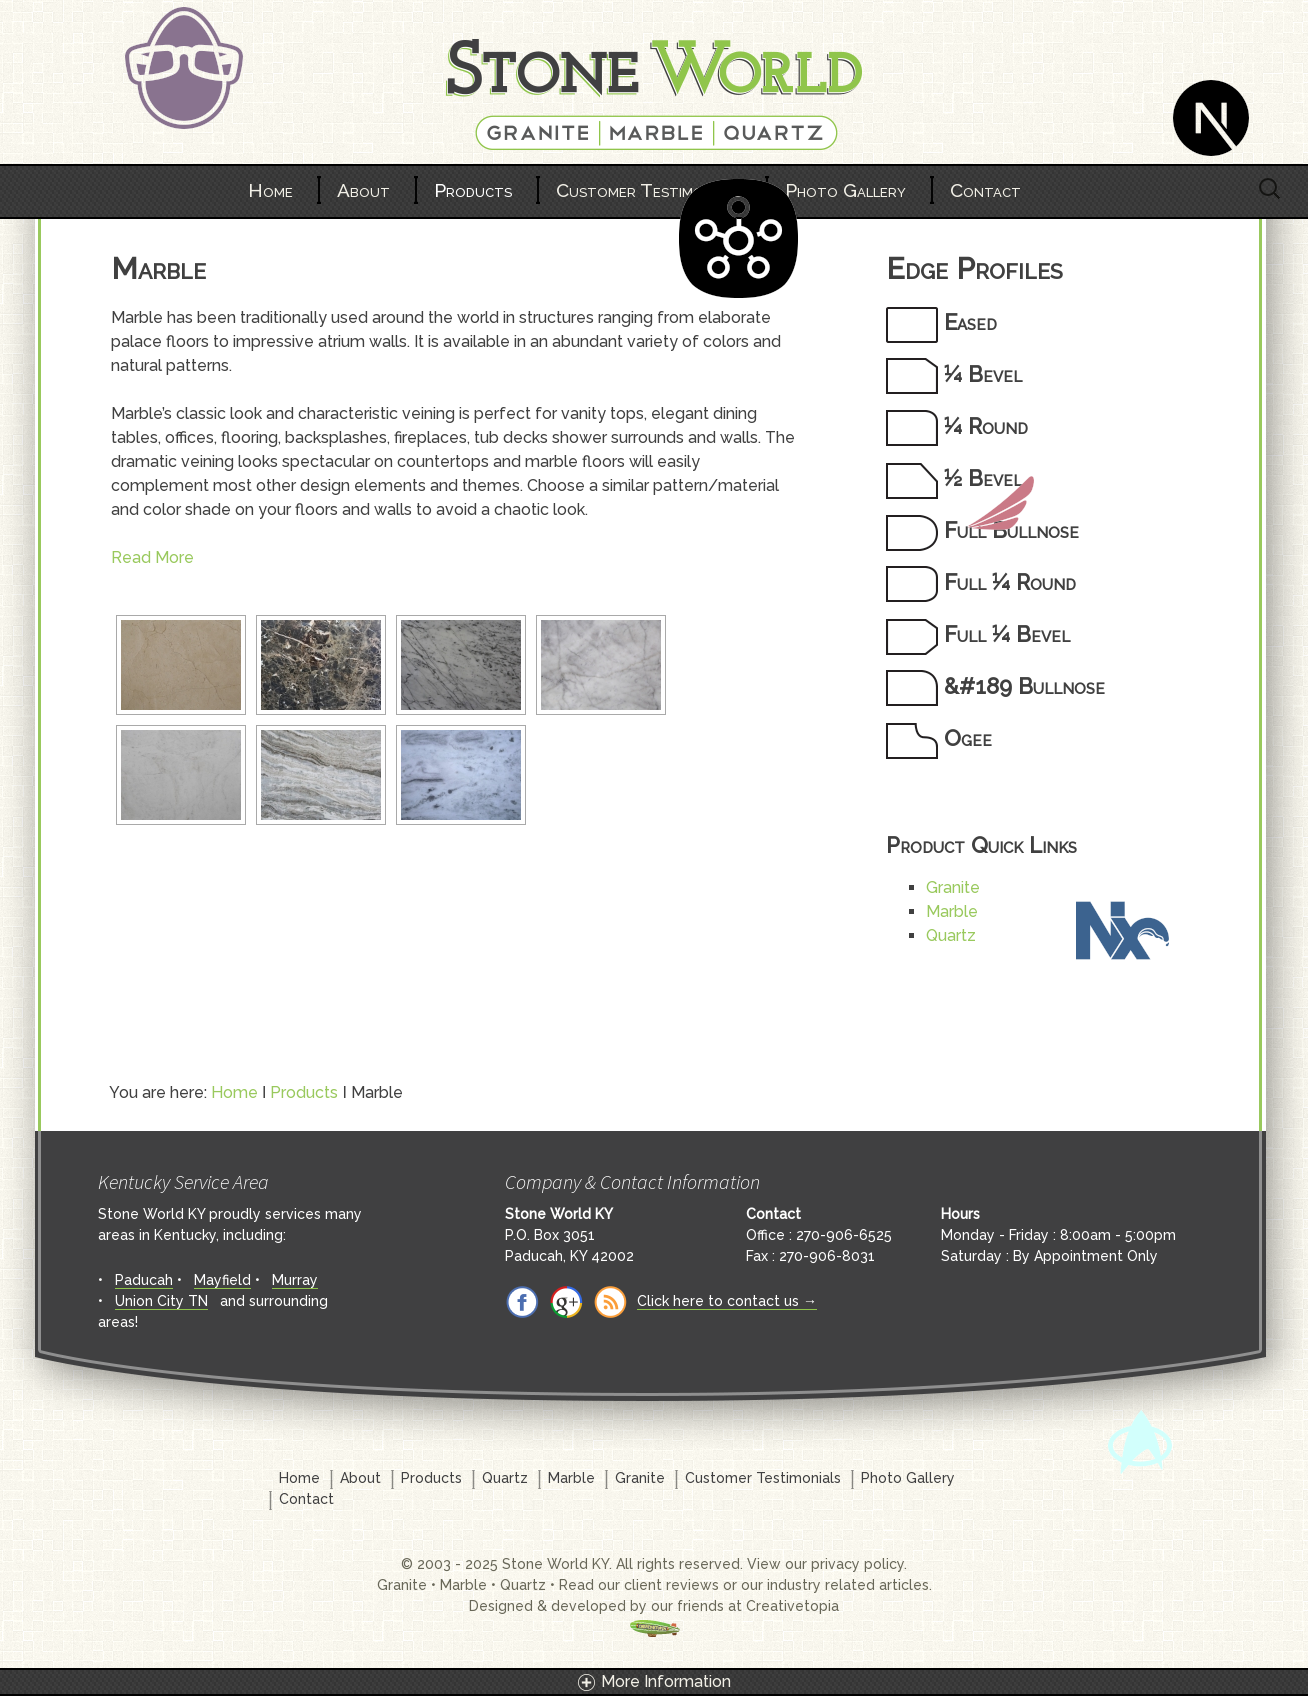 The image size is (1308, 1696). Describe the element at coordinates (184, 68) in the screenshot. I see `egghead.io logo - access web development tutorials and courses` at that location.